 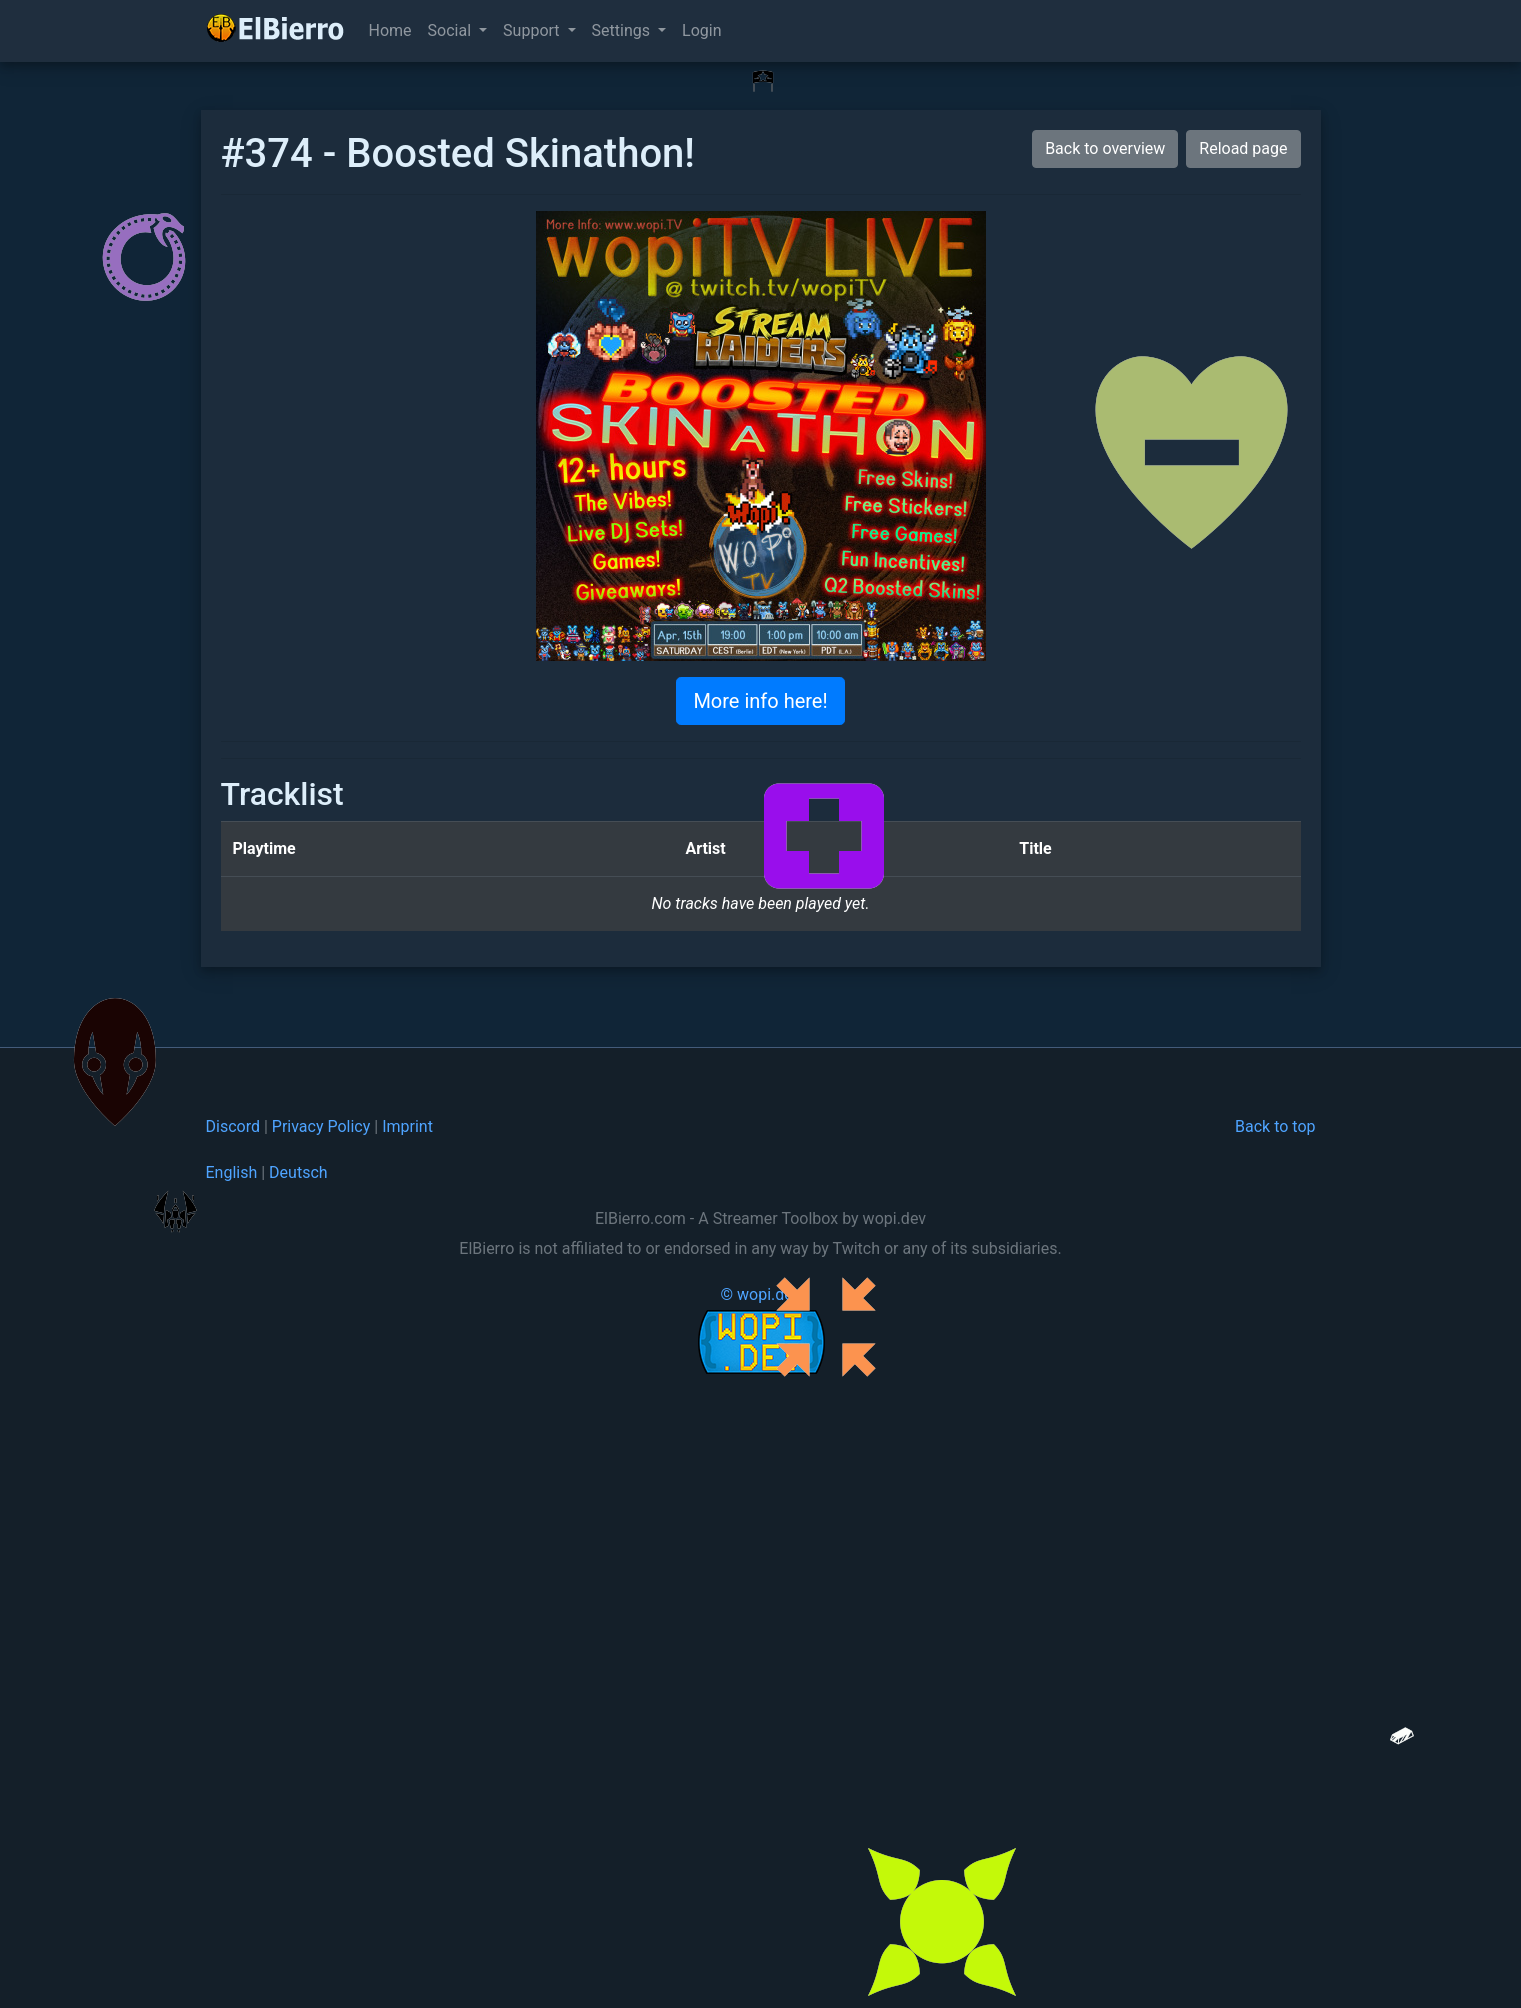 What do you see at coordinates (115, 1062) in the screenshot?
I see `select architect or builder character class` at bounding box center [115, 1062].